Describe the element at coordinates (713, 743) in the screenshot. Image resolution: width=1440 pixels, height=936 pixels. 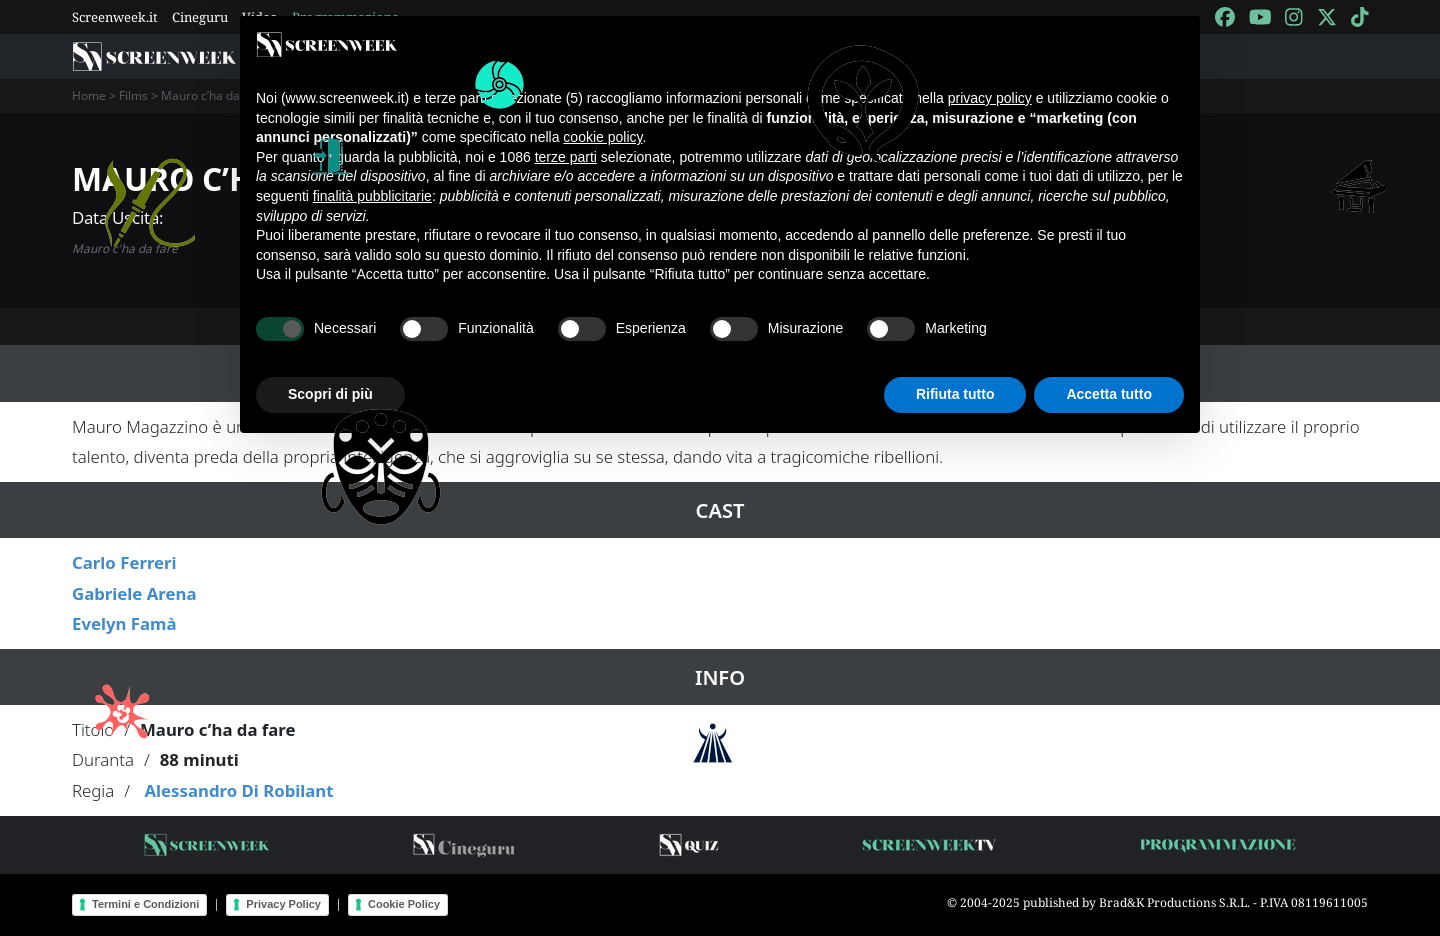
I see `access space exploration or interstellar travel features` at that location.